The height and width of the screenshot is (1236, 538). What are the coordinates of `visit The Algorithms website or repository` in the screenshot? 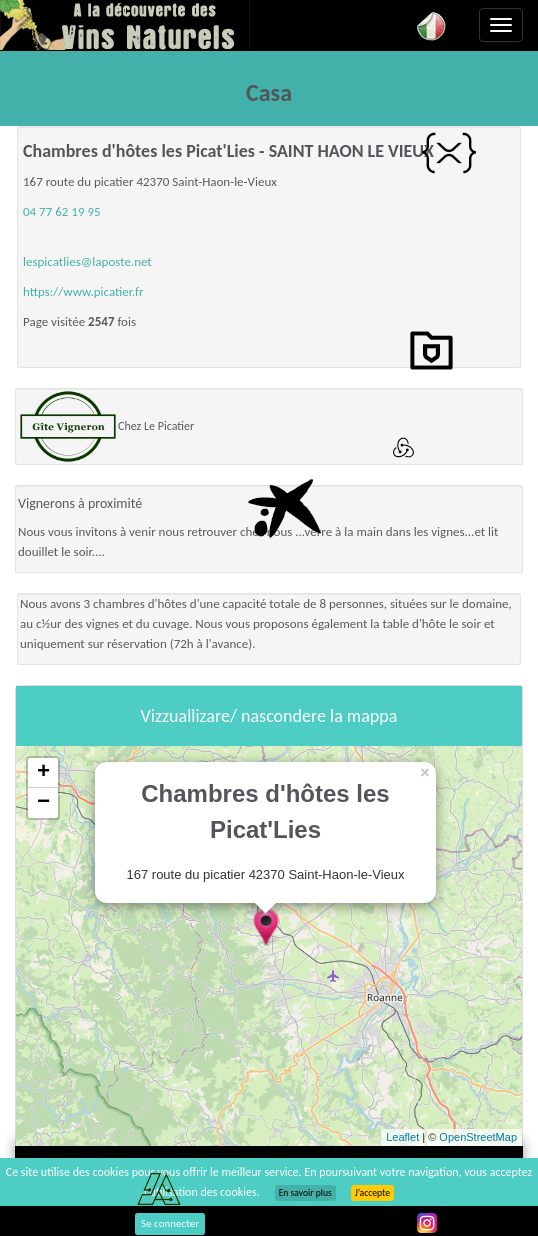 It's located at (159, 1189).